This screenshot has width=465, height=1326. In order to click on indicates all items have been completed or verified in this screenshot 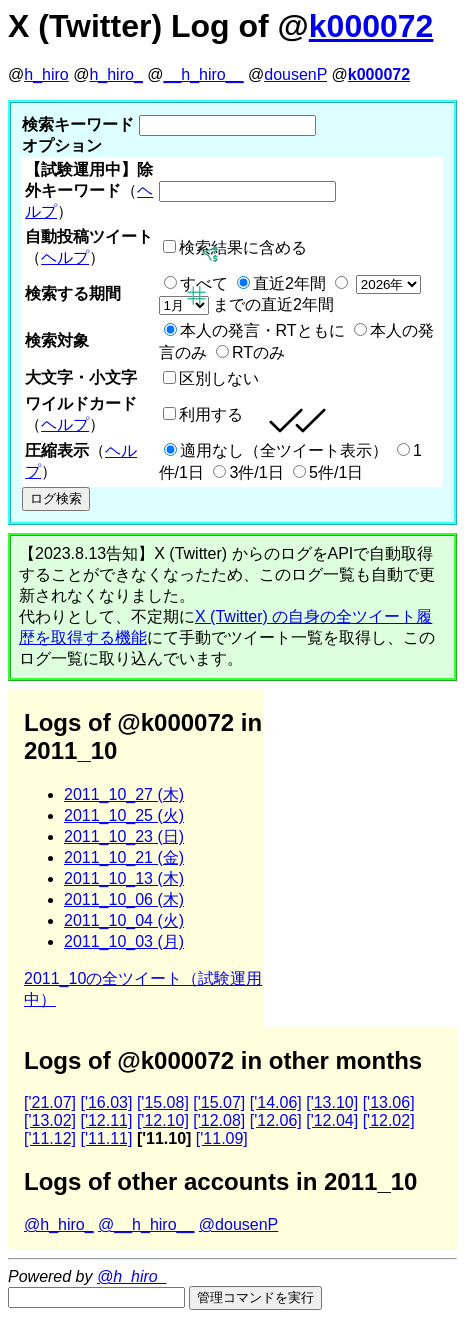, I will do `click(297, 421)`.